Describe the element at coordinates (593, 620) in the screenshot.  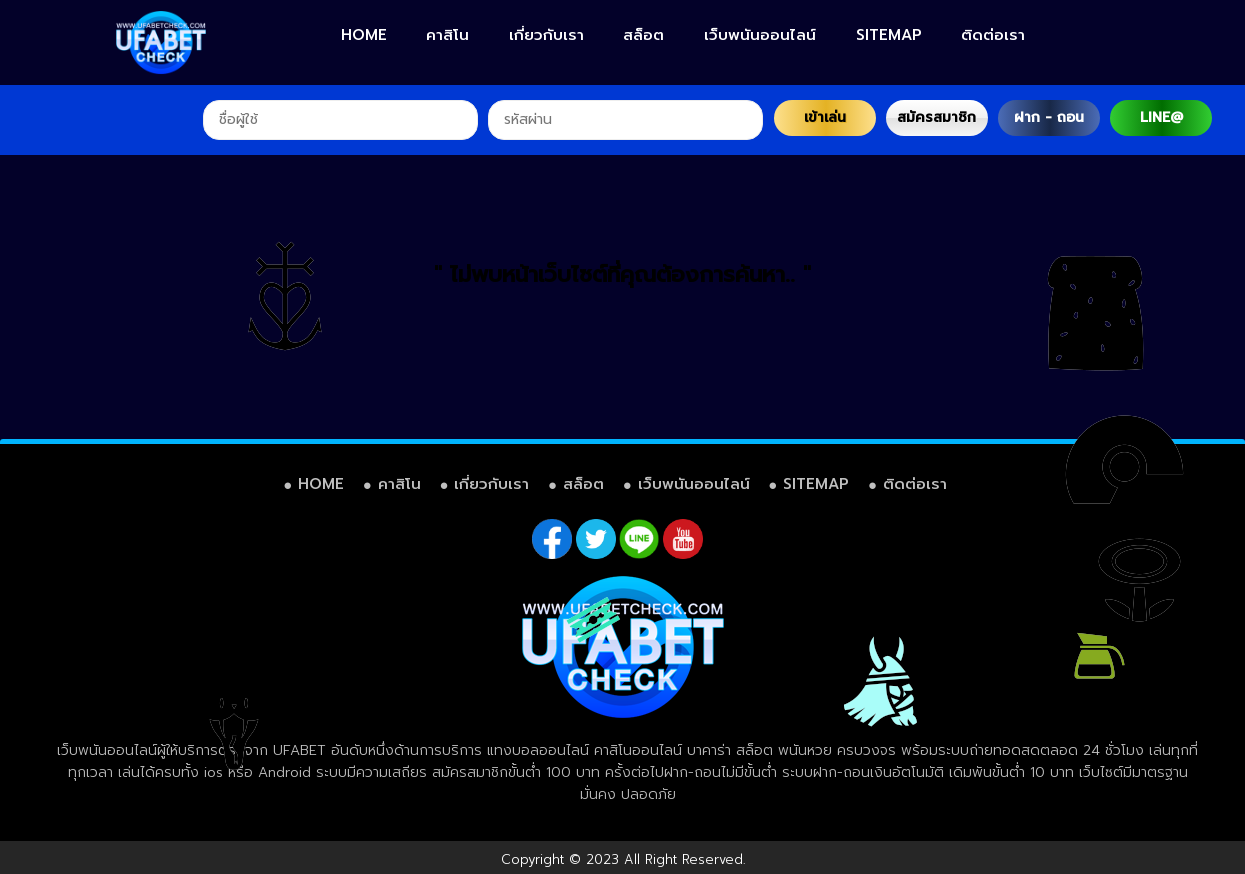
I see `razor blade tool or cutting implement` at that location.